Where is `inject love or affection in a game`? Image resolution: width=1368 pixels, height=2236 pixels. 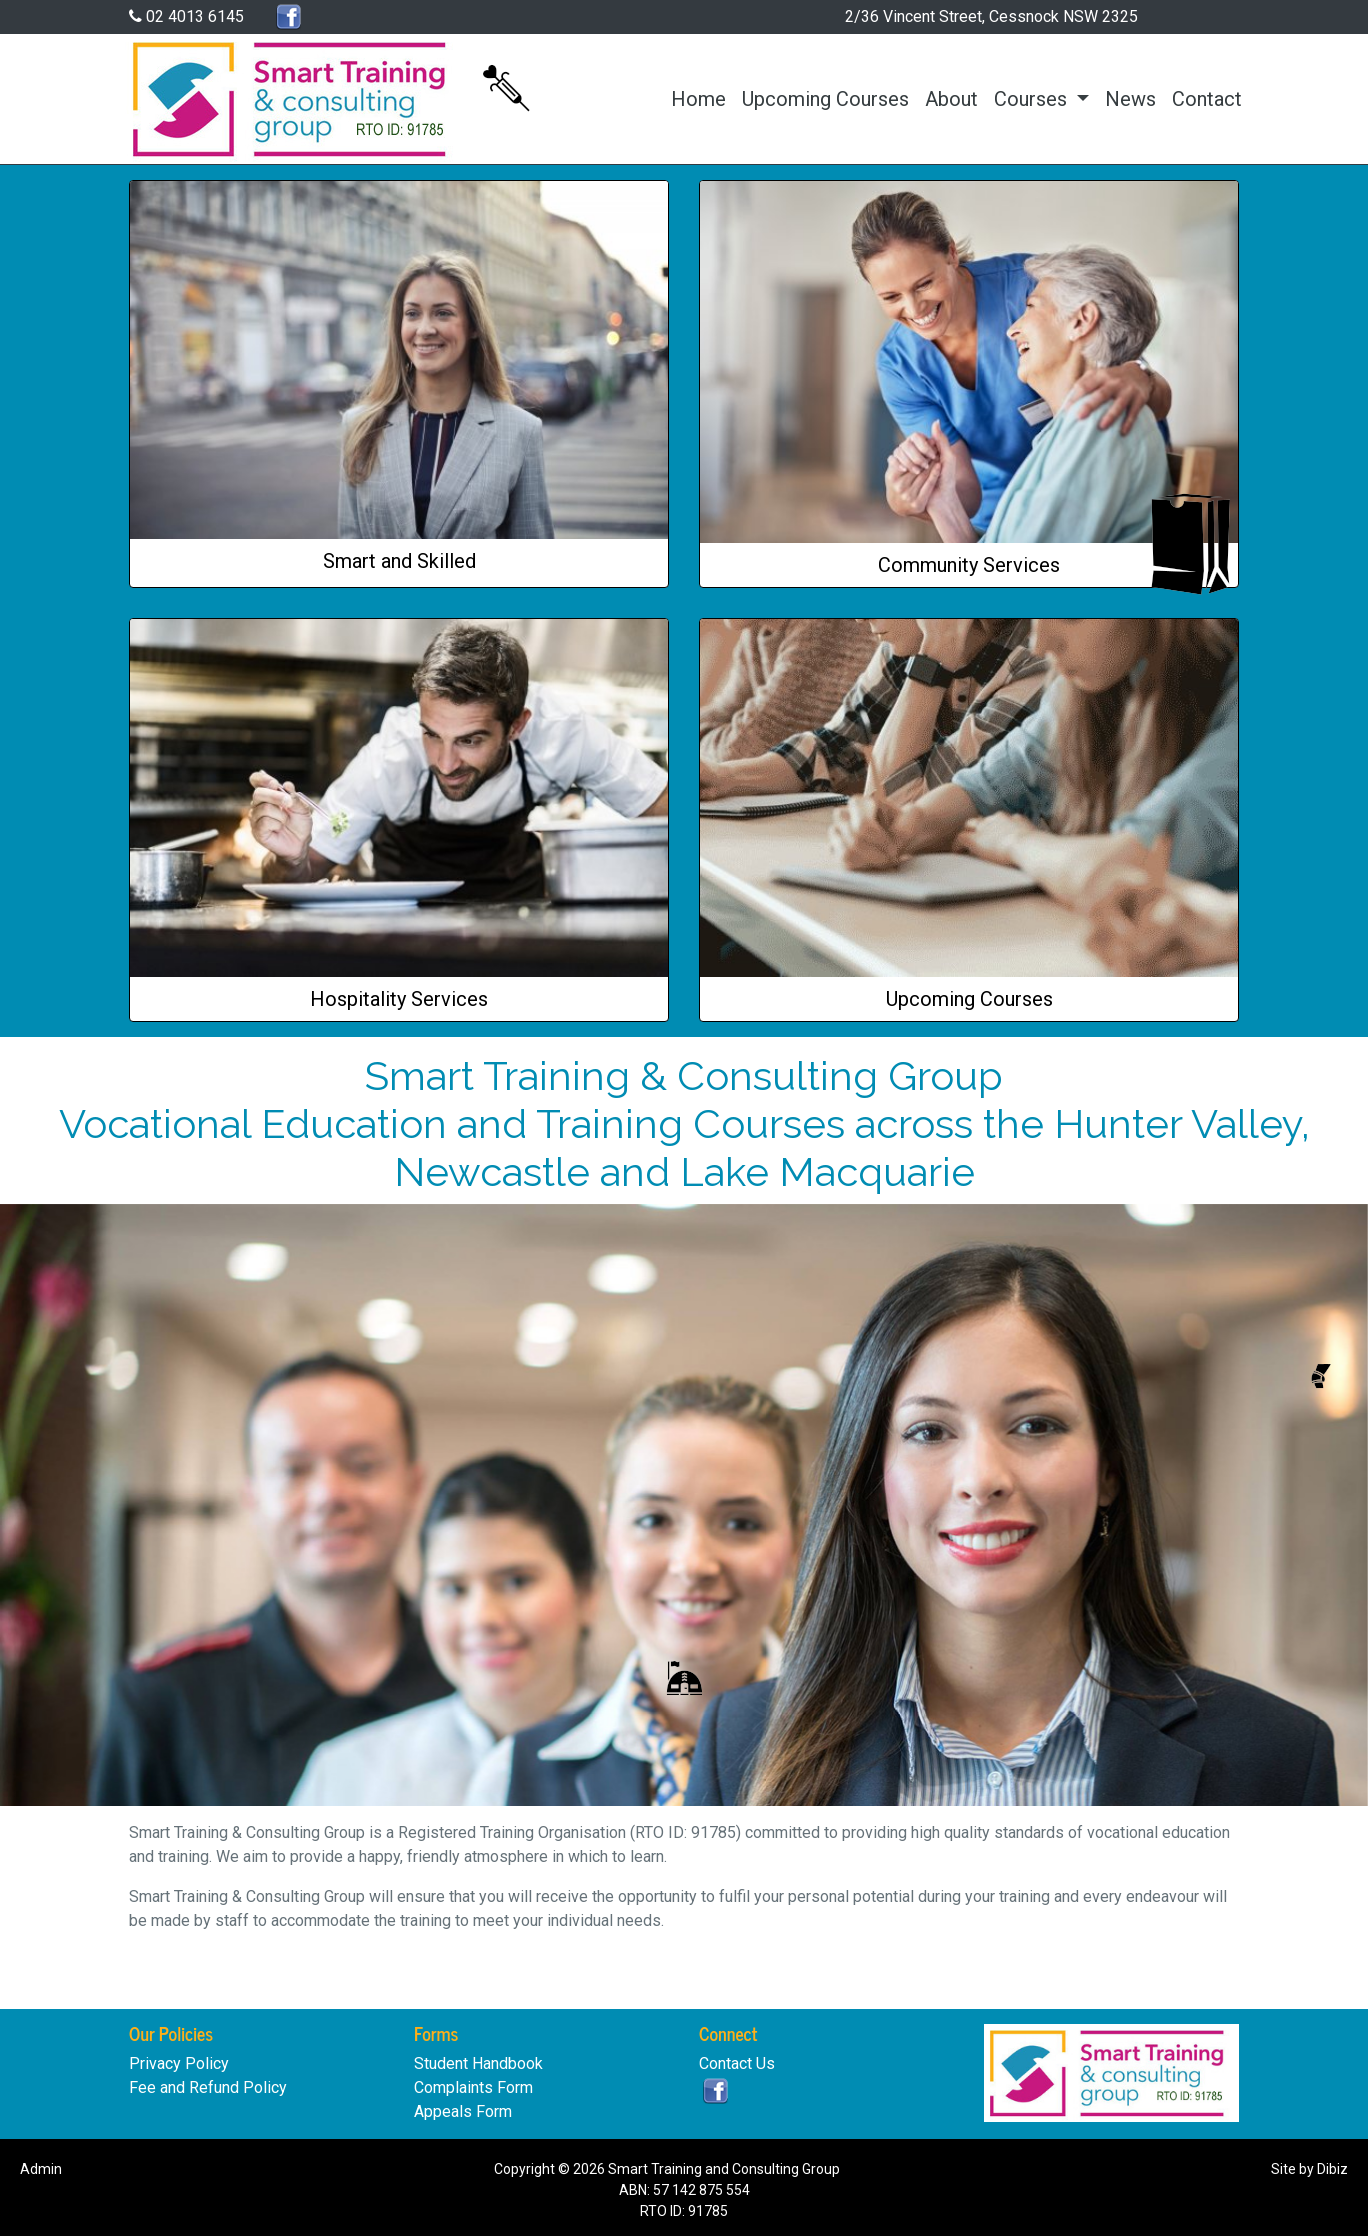
inject love or affection in a game is located at coordinates (506, 88).